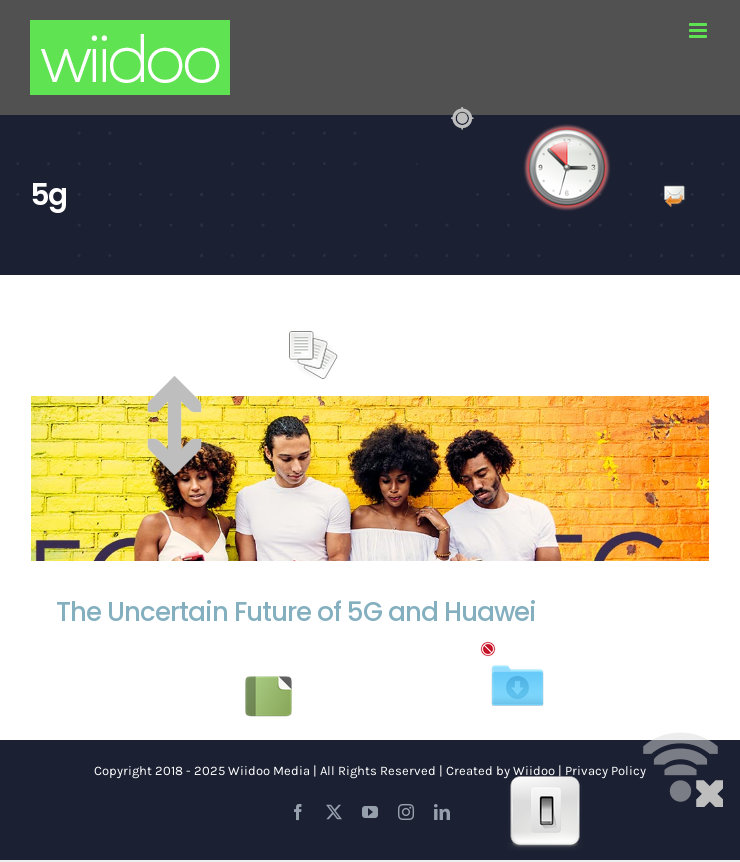 This screenshot has height=862, width=740. I want to click on indicates no wireless network connection, so click(680, 764).